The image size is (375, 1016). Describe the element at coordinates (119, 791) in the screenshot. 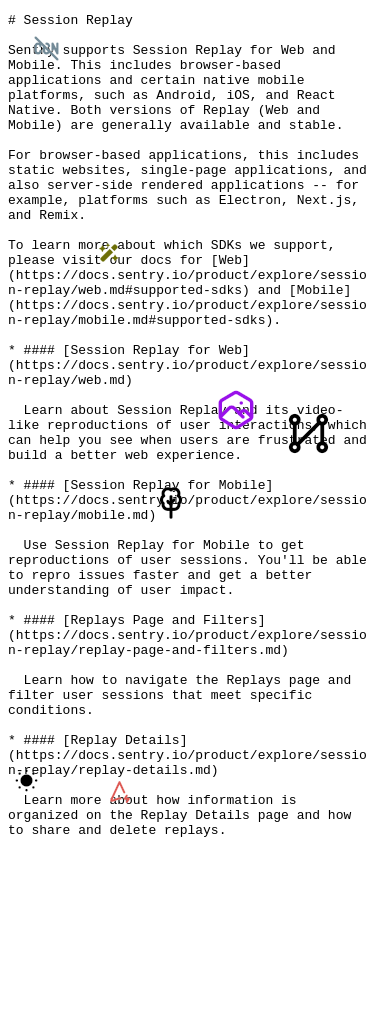

I see `quick navigation or fast route option` at that location.